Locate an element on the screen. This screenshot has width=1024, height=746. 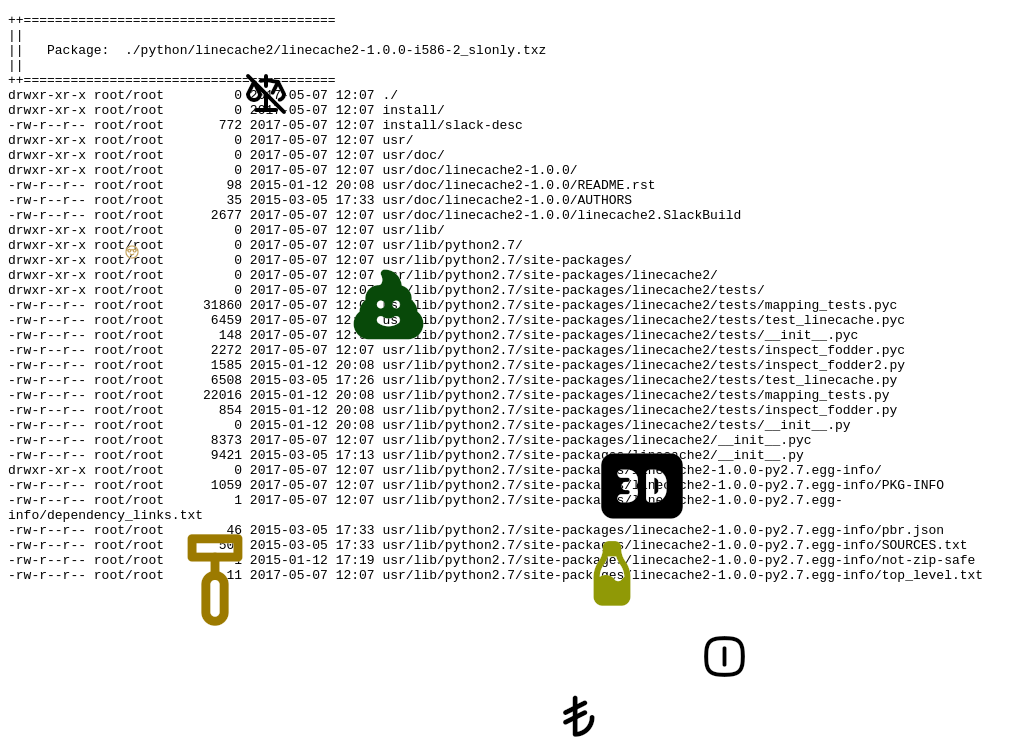
grooming or personal care tools is located at coordinates (215, 580).